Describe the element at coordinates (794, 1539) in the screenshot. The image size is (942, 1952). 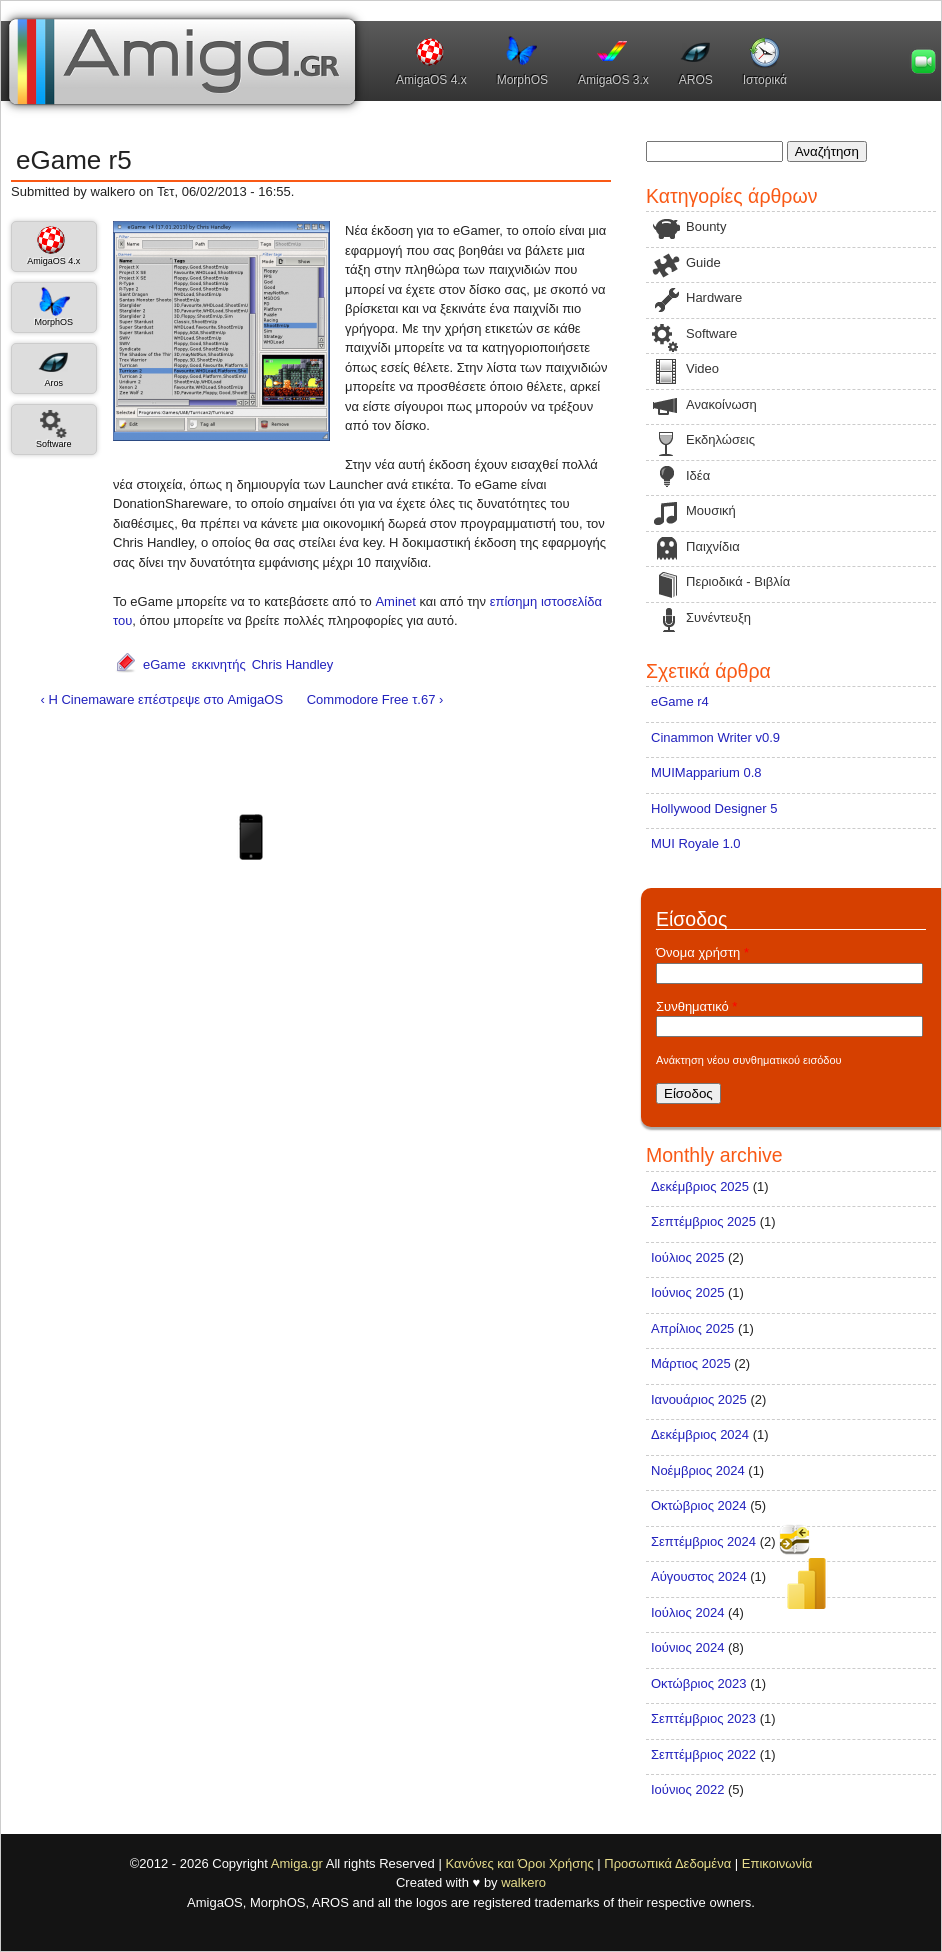
I see `open diffuse app for file comparison` at that location.